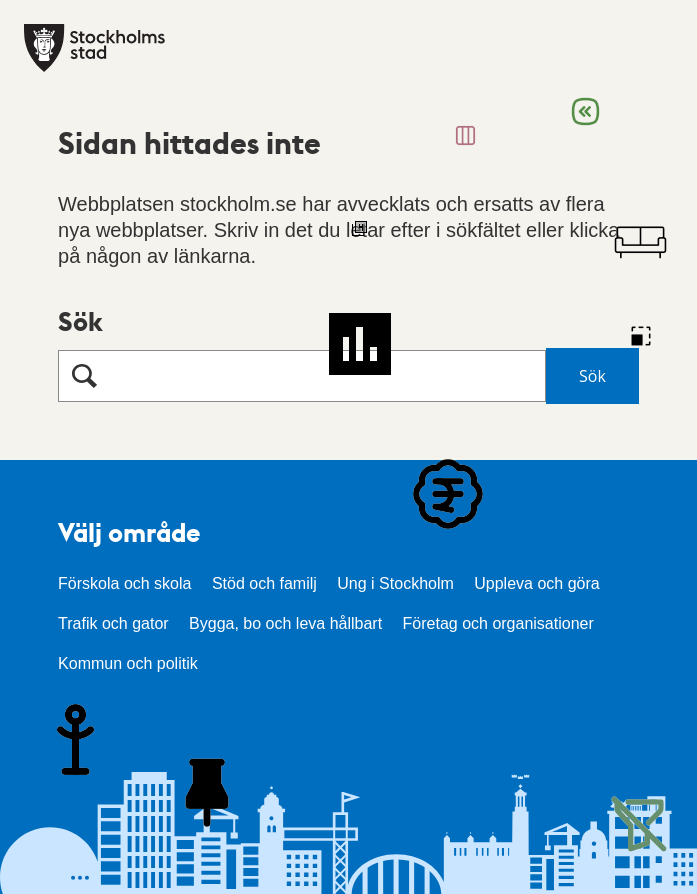  Describe the element at coordinates (207, 791) in the screenshot. I see `pinned item or content` at that location.